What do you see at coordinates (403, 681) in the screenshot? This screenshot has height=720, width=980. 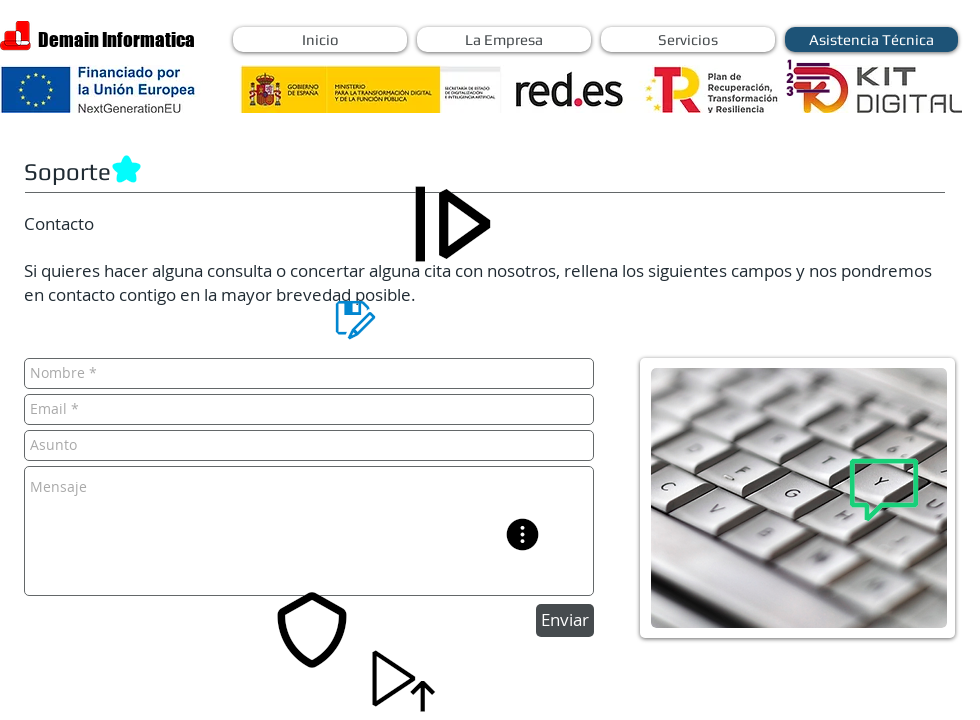 I see `run code in cell above` at bounding box center [403, 681].